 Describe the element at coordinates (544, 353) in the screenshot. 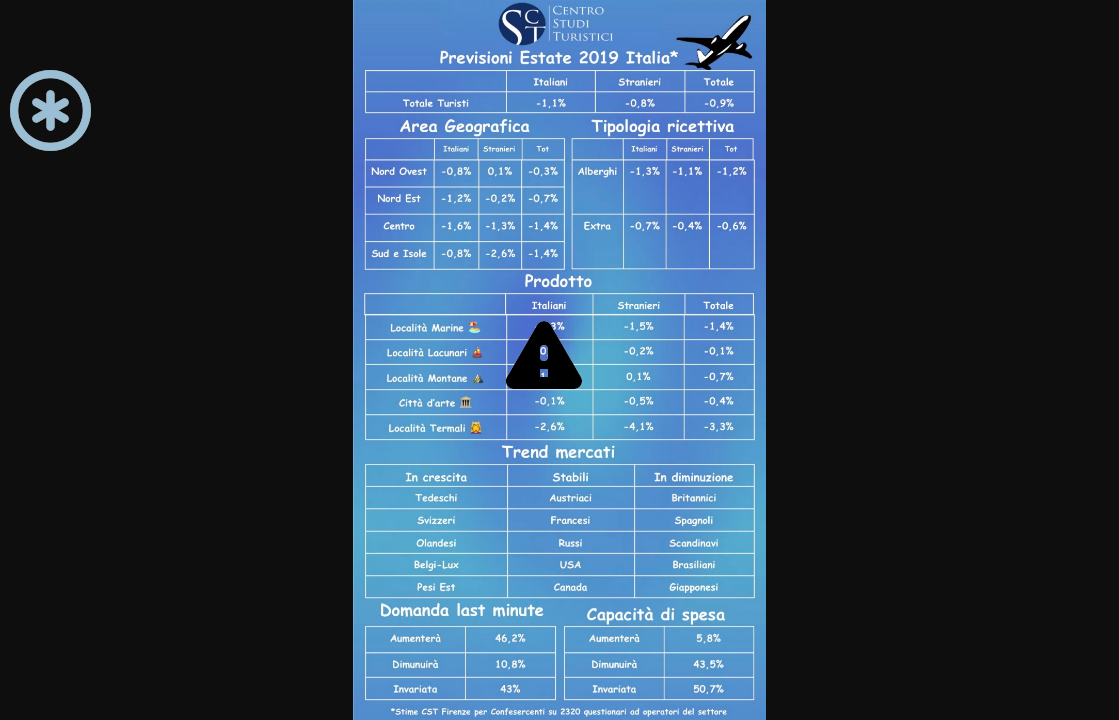

I see `indicates a warning or caution state` at that location.